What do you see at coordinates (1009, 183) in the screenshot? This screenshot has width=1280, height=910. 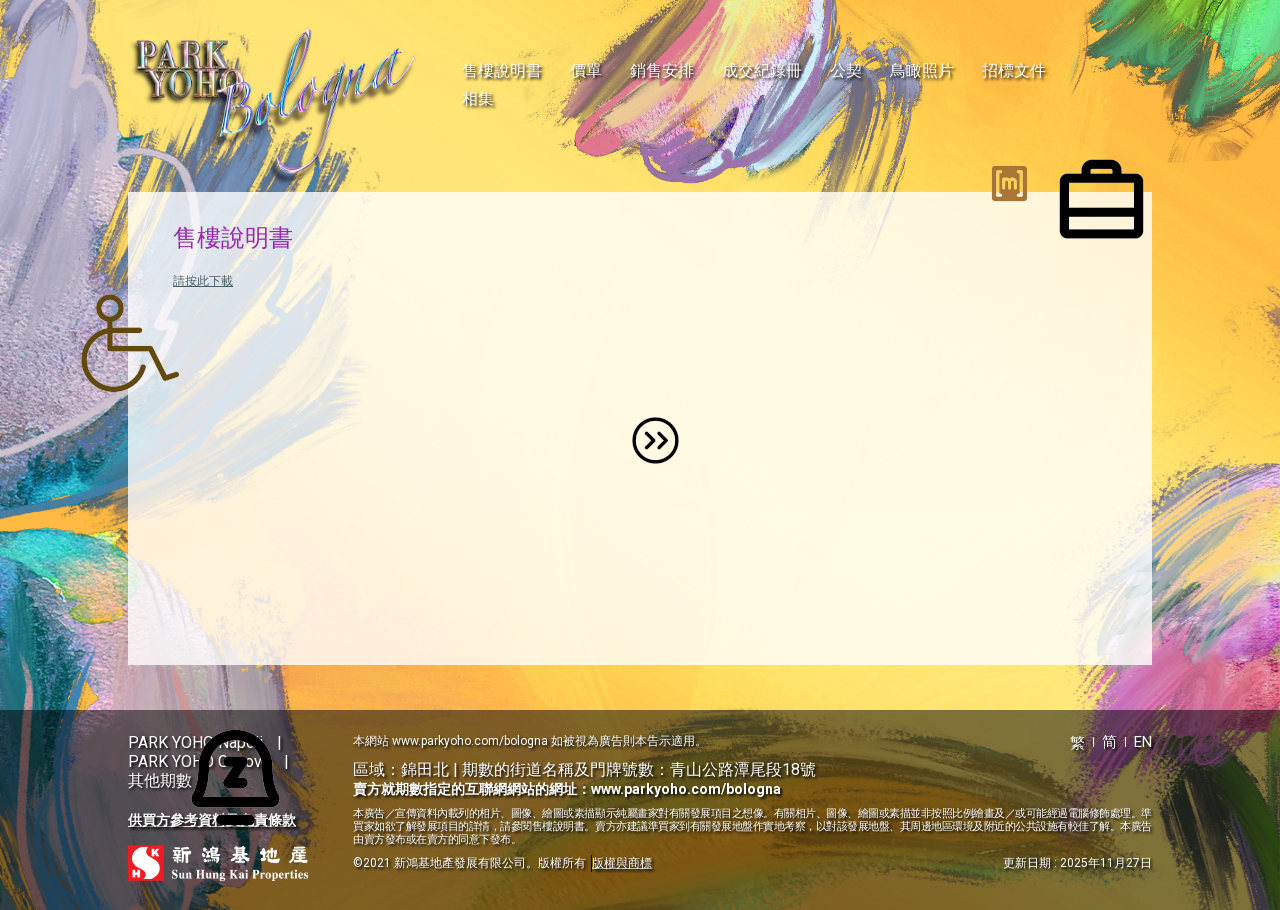 I see `open matrix messaging app` at bounding box center [1009, 183].